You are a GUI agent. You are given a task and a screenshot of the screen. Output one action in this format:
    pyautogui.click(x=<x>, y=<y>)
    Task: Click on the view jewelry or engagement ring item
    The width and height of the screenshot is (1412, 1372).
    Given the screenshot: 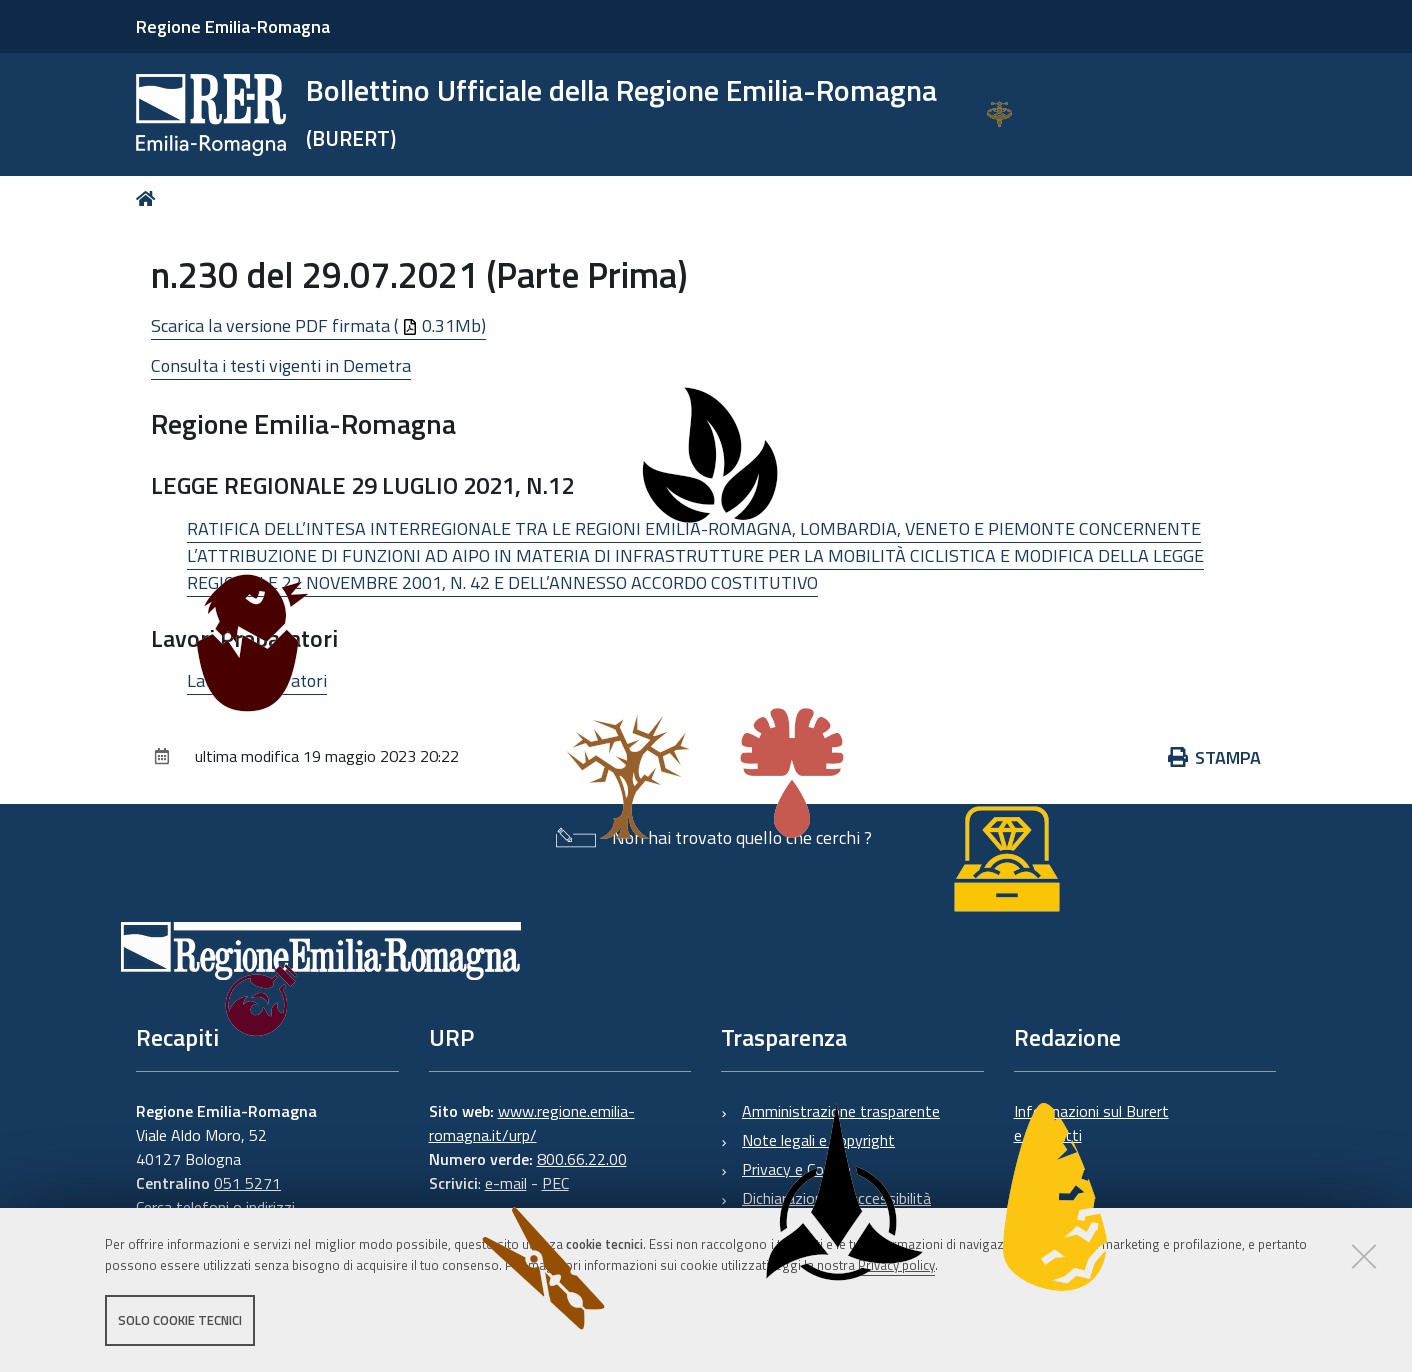 What is the action you would take?
    pyautogui.click(x=1007, y=859)
    